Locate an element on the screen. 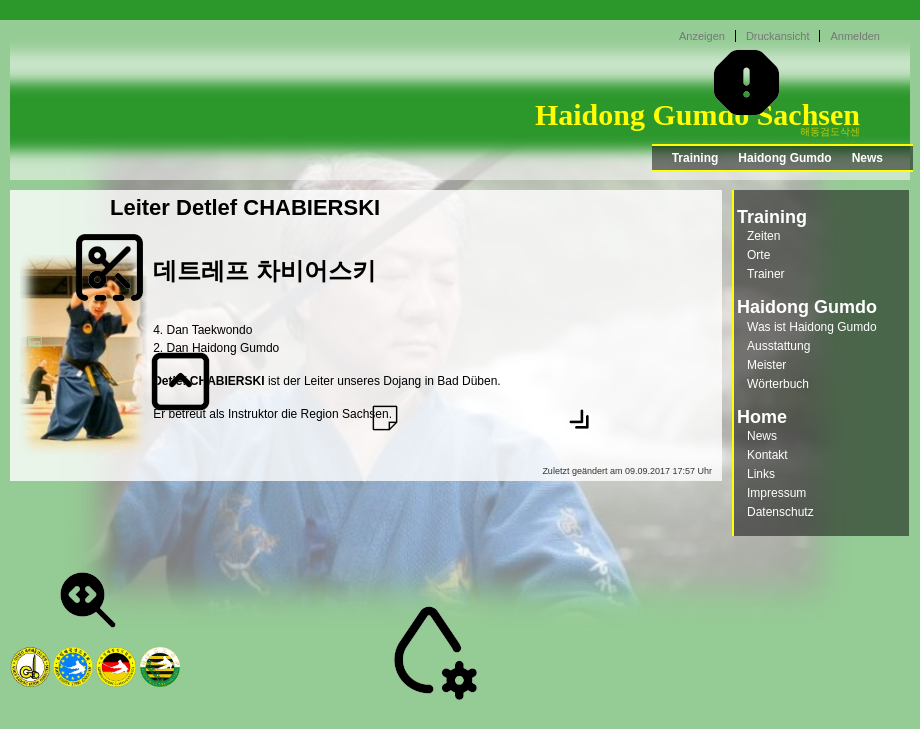 The width and height of the screenshot is (920, 729). cut or crop selection area is located at coordinates (109, 267).